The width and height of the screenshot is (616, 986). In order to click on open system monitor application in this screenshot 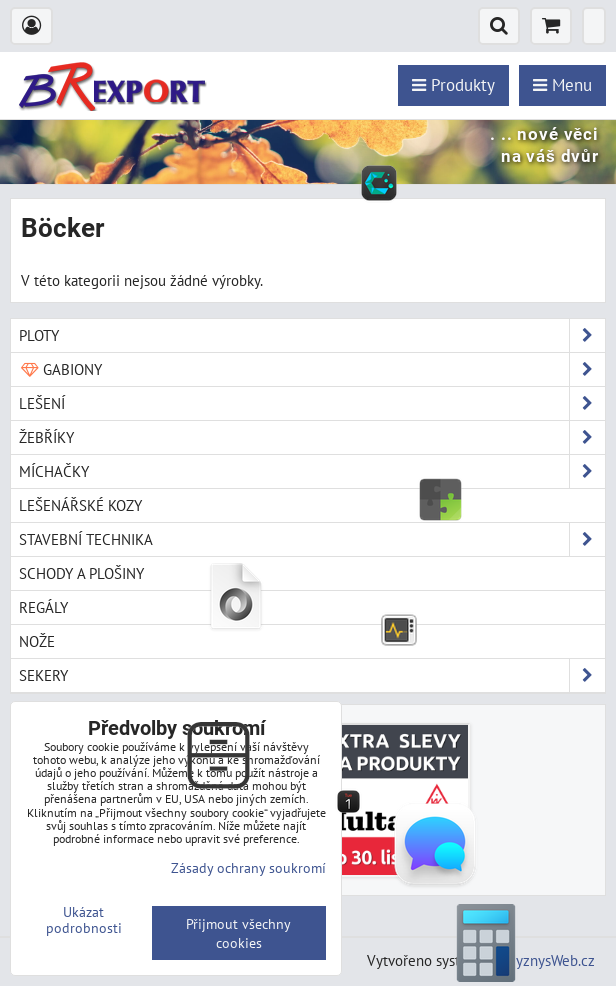, I will do `click(399, 630)`.